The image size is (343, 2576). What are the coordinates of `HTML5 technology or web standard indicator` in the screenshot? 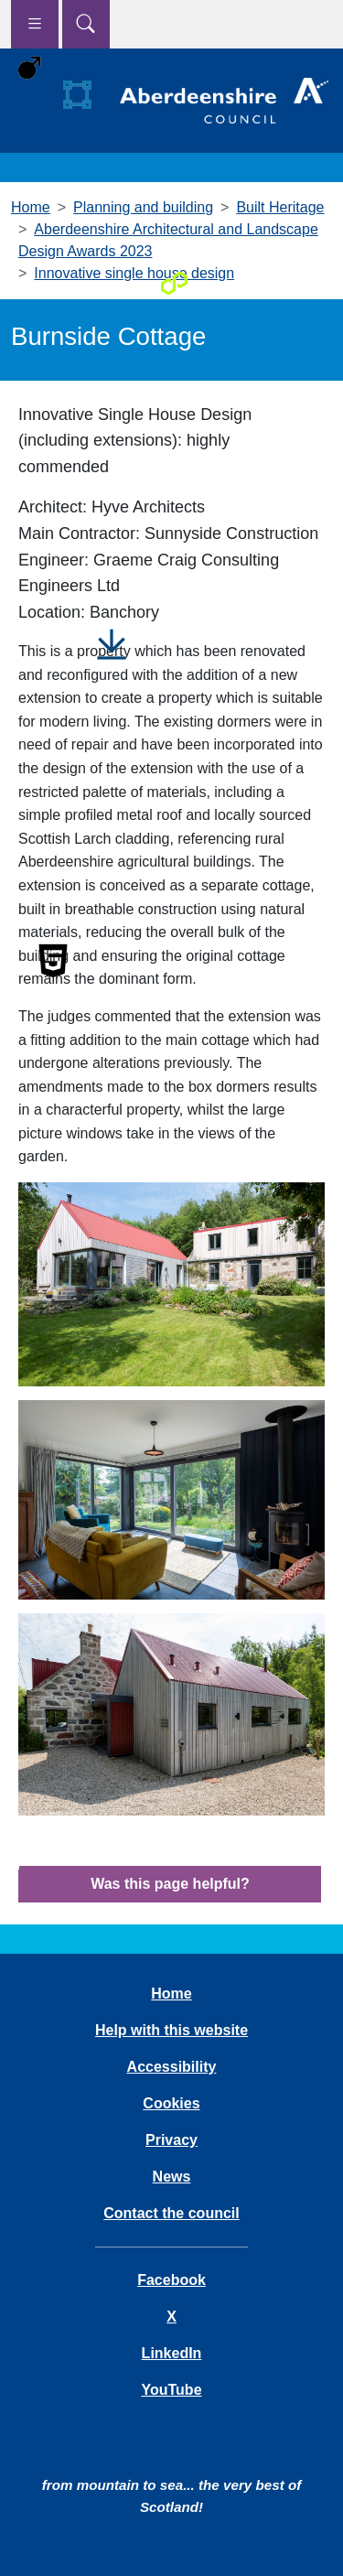 It's located at (53, 961).